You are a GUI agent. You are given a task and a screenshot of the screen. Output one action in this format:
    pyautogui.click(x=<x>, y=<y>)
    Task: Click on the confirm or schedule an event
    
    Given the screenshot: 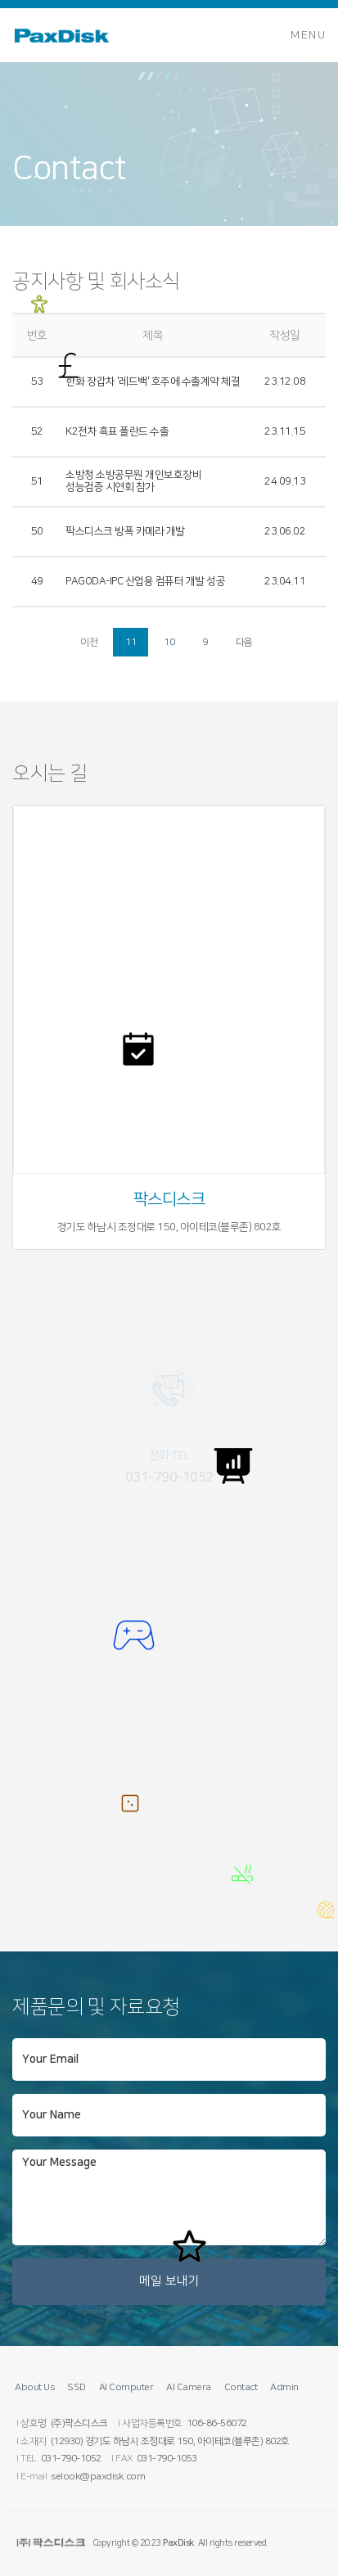 What is the action you would take?
    pyautogui.click(x=138, y=1050)
    